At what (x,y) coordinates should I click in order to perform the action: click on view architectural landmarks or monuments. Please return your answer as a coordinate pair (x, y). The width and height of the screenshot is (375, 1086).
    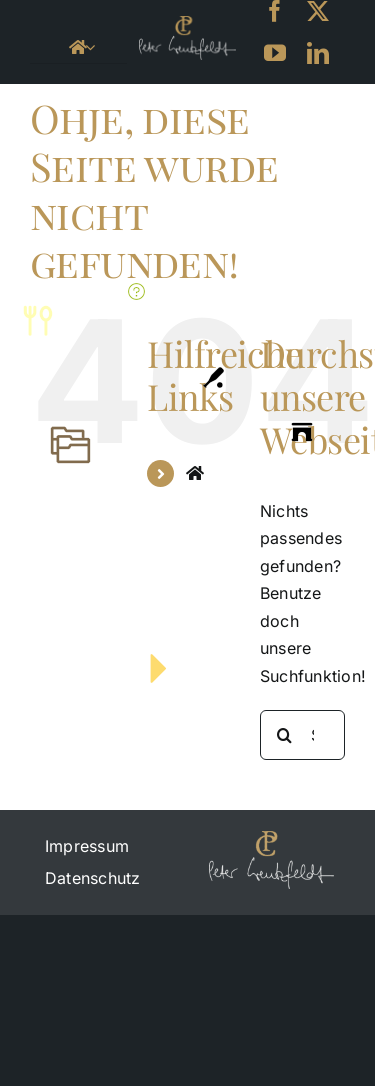
    Looking at the image, I should click on (302, 432).